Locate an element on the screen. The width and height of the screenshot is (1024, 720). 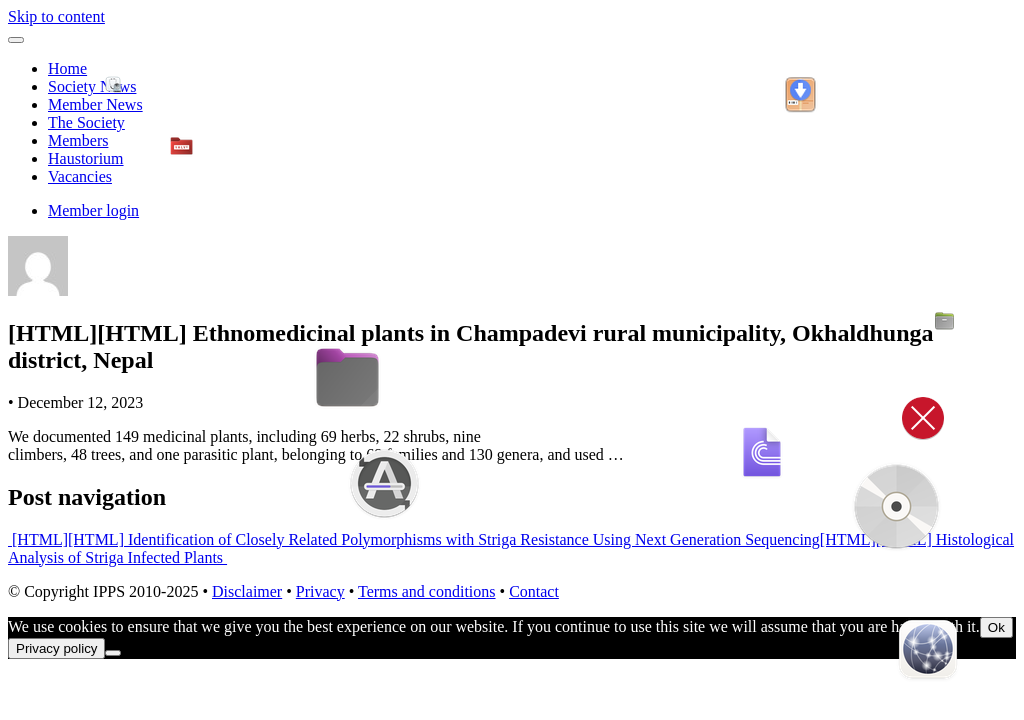
indicates a file or content that cannot be read is located at coordinates (923, 418).